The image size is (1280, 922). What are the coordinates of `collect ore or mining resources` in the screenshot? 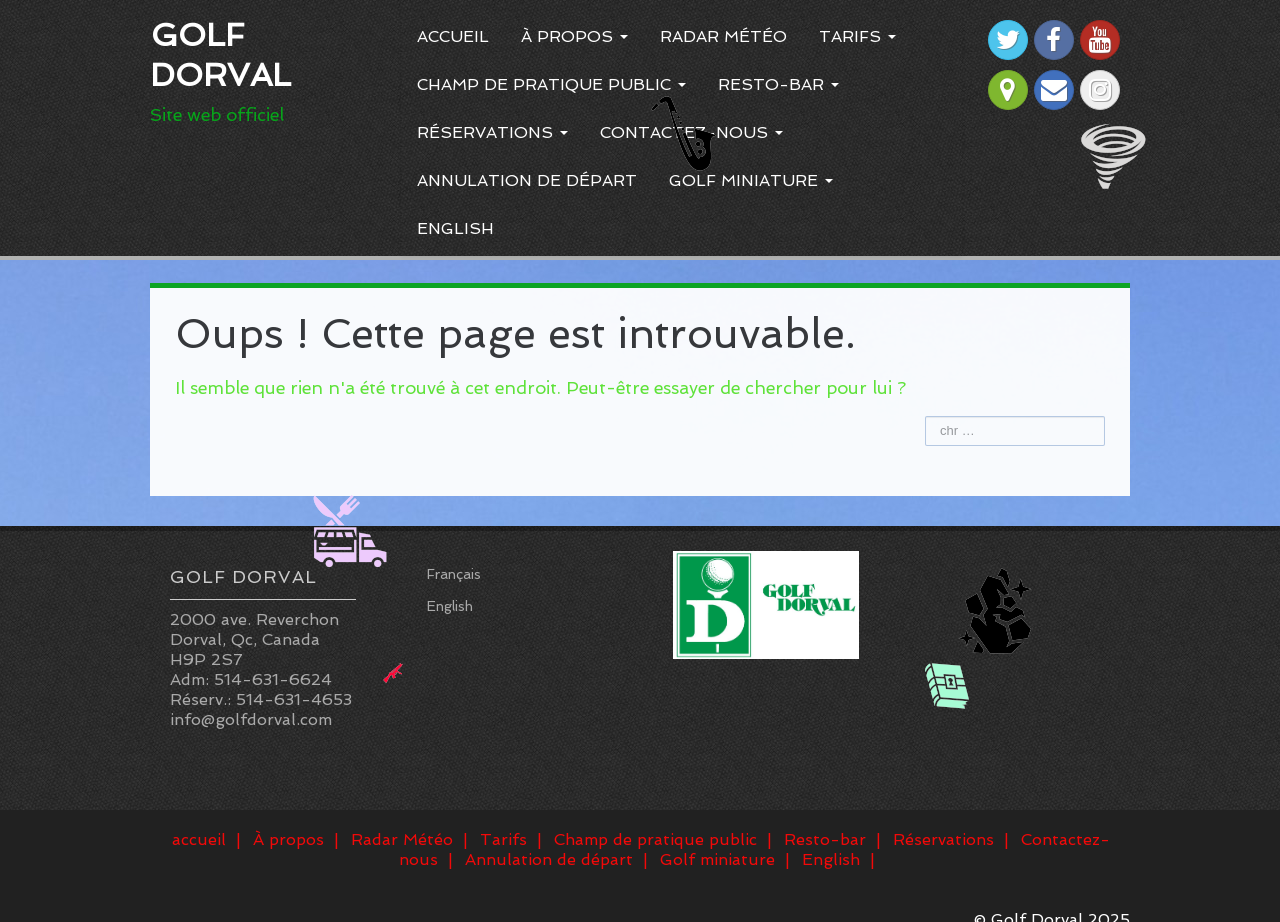 It's located at (995, 611).